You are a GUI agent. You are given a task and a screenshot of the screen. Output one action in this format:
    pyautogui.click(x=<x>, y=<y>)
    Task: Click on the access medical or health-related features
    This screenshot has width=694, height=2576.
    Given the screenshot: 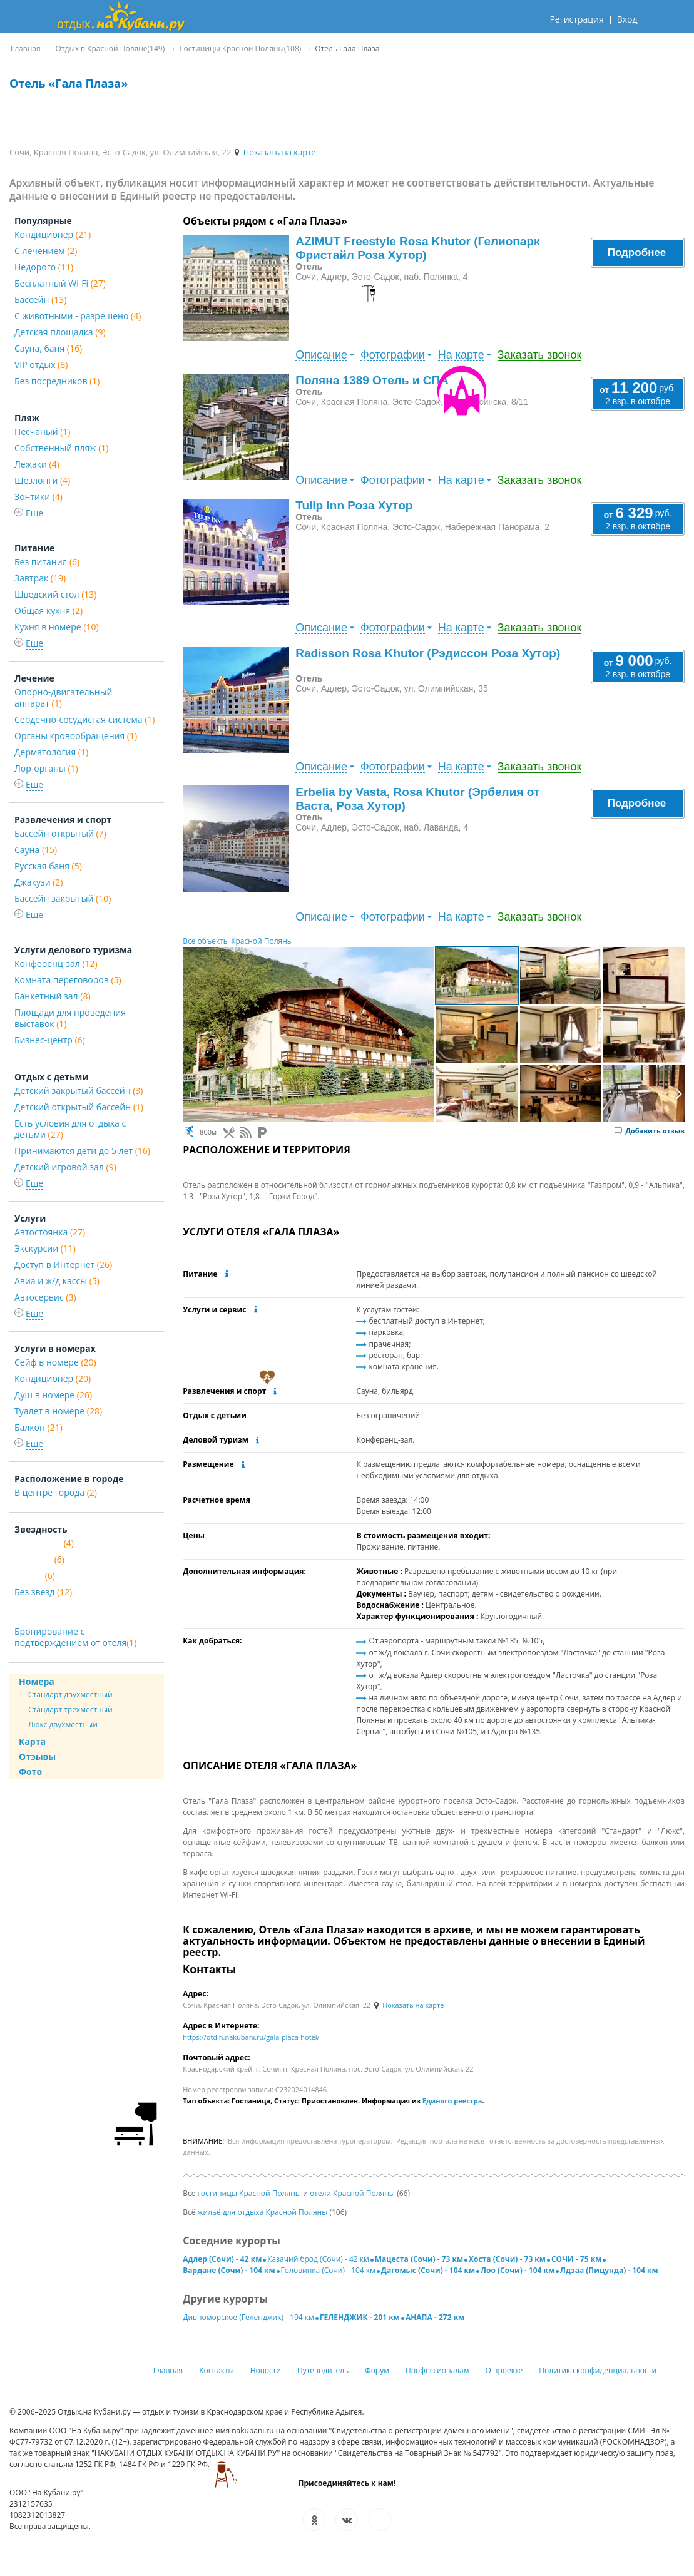 What is the action you would take?
    pyautogui.click(x=369, y=293)
    